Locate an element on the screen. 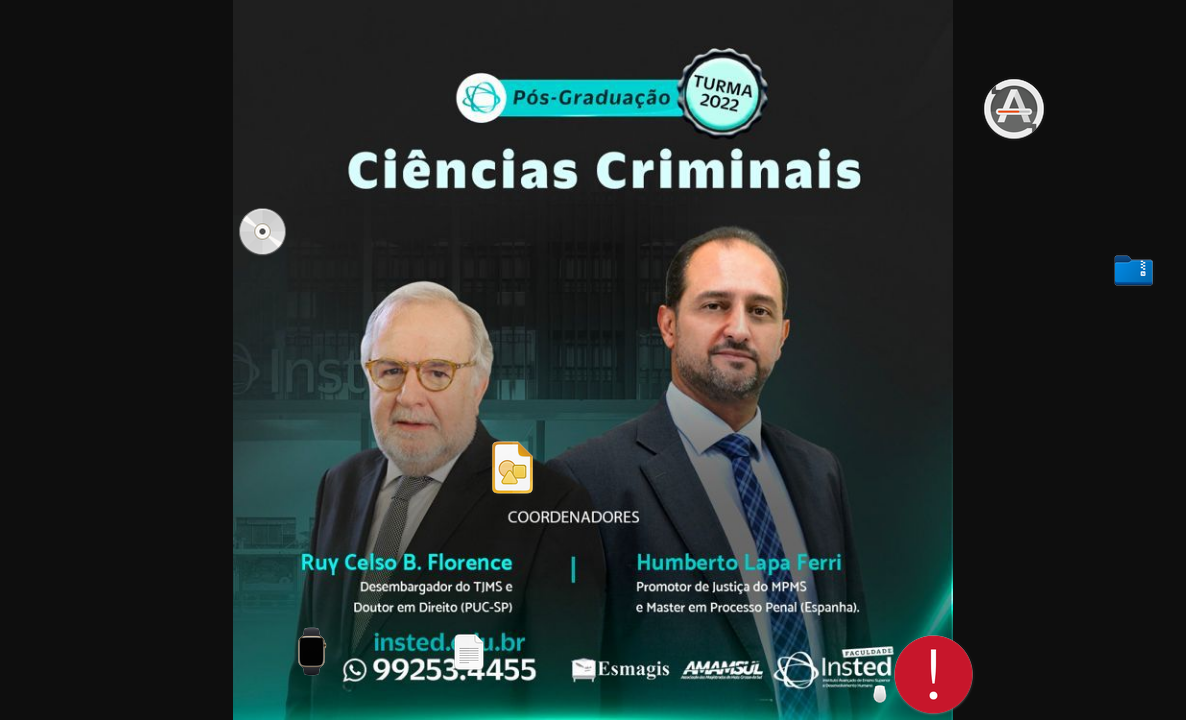 This screenshot has height=720, width=1186. open an opendocument graphics template file is located at coordinates (512, 467).